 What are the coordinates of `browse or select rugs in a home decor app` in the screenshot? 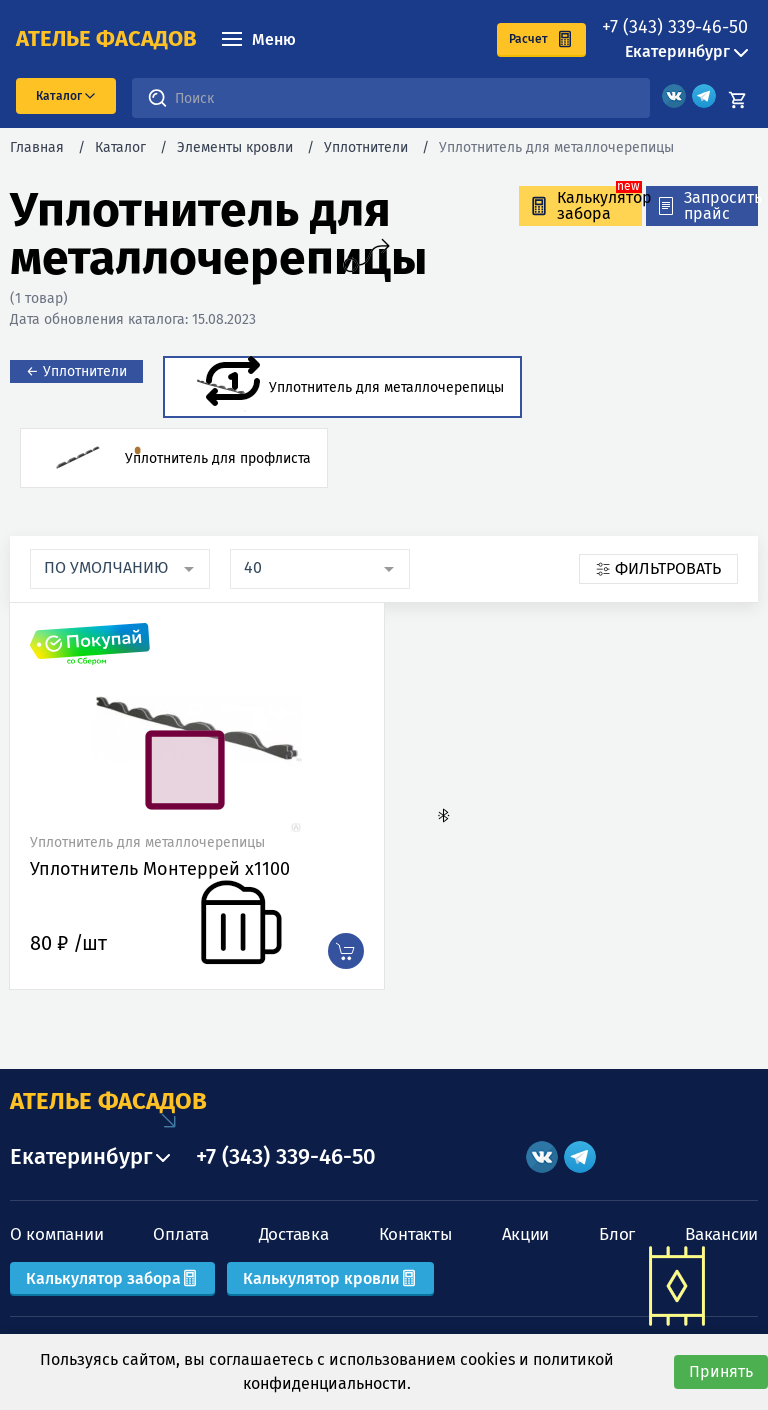 It's located at (677, 1286).